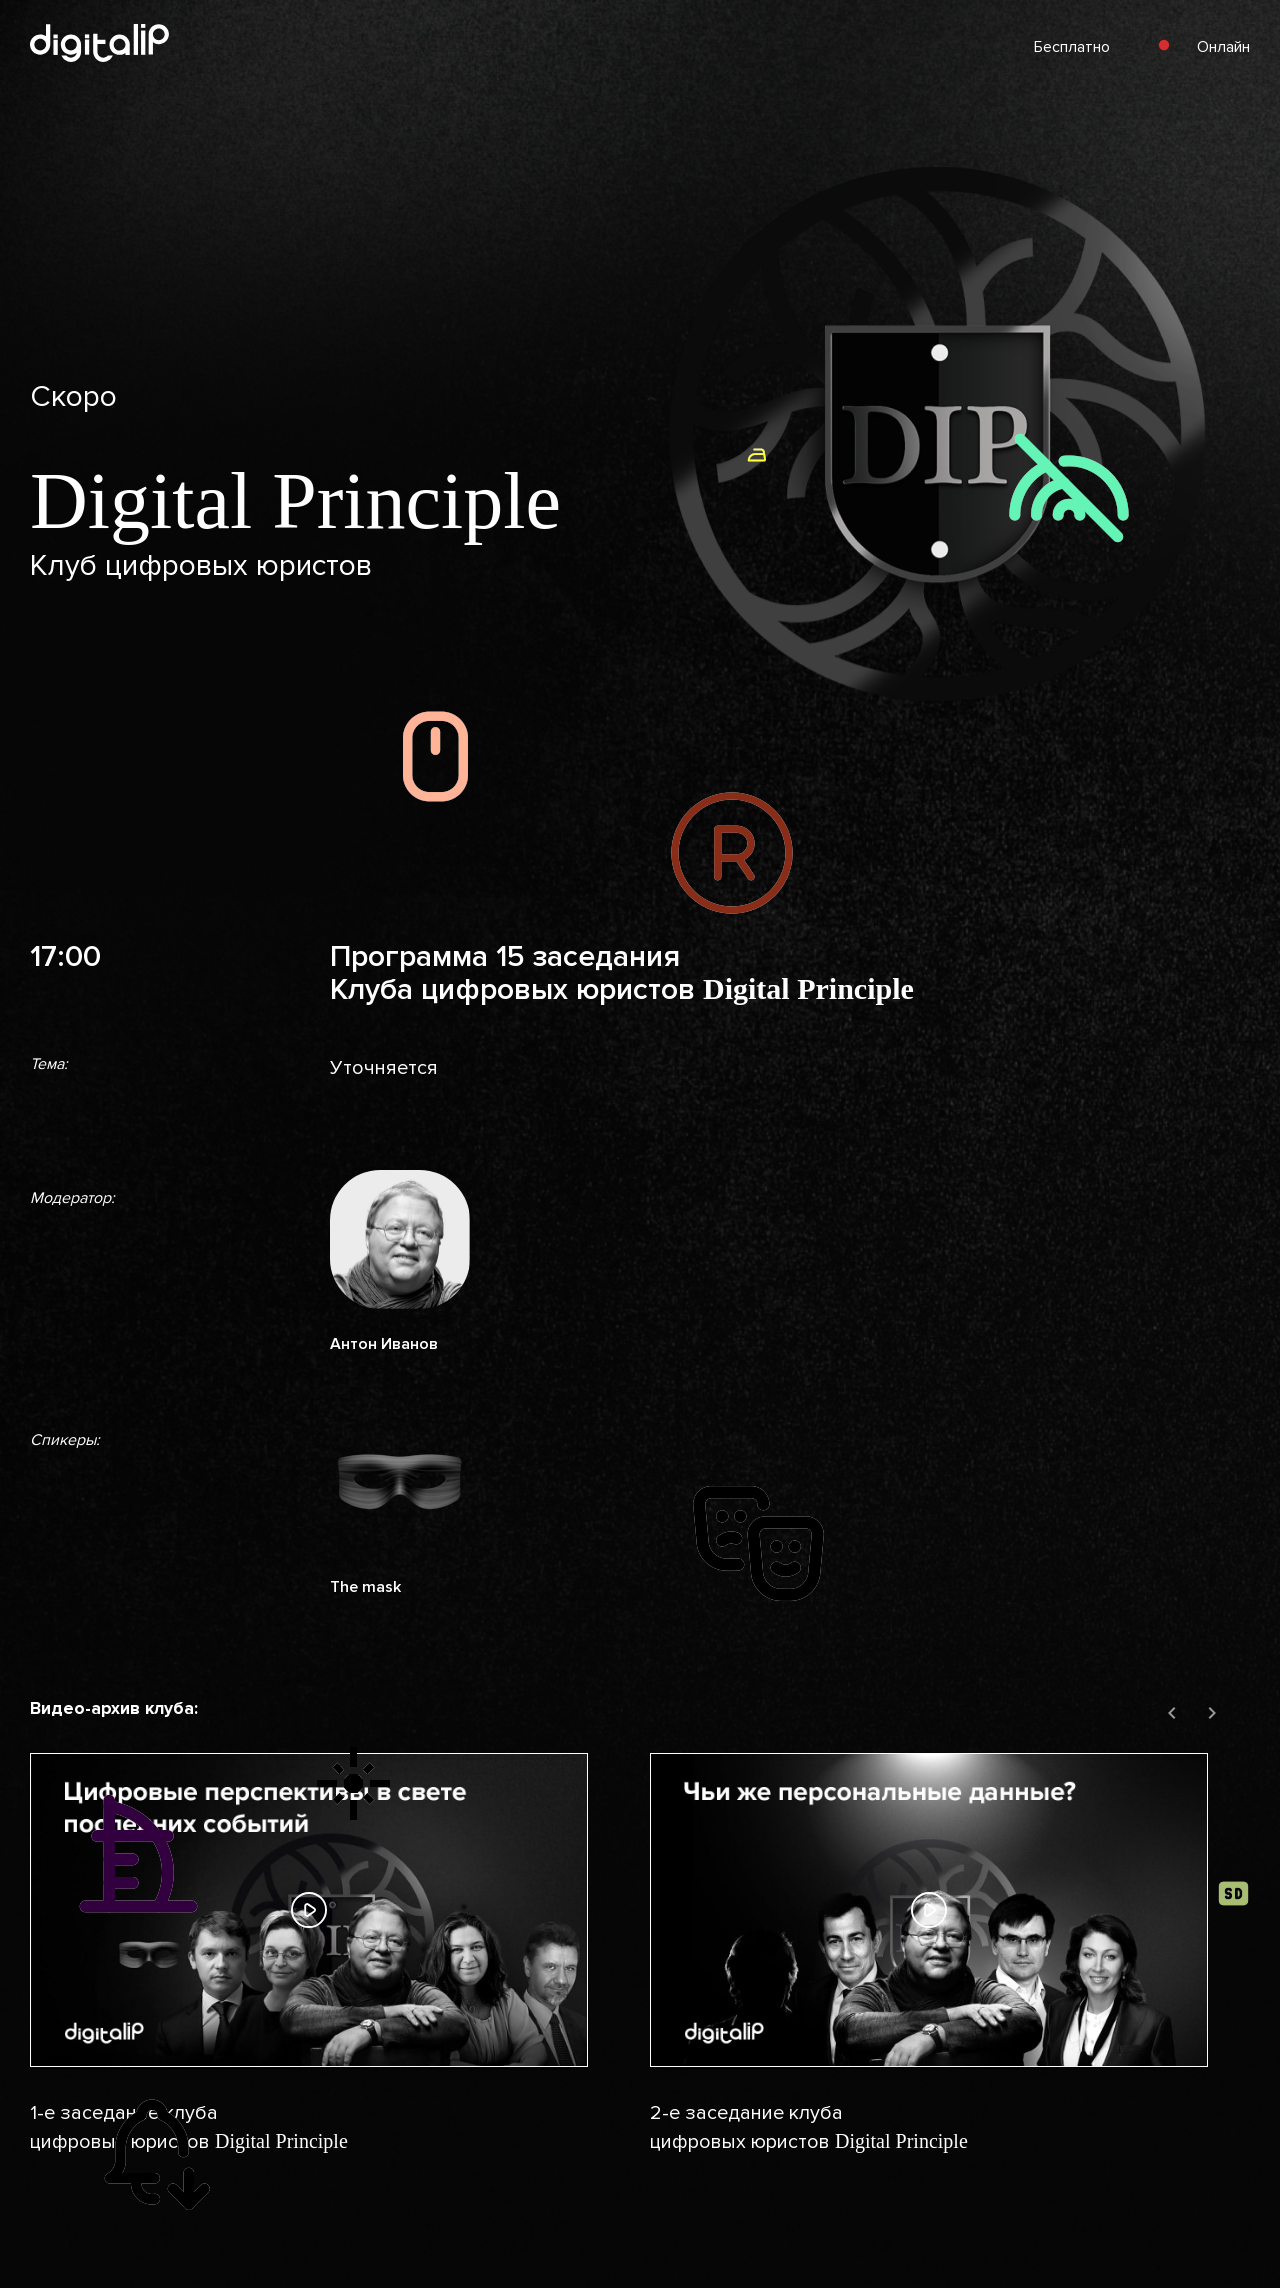 This screenshot has width=1280, height=2288. I want to click on add lens flare effect to image, so click(353, 1783).